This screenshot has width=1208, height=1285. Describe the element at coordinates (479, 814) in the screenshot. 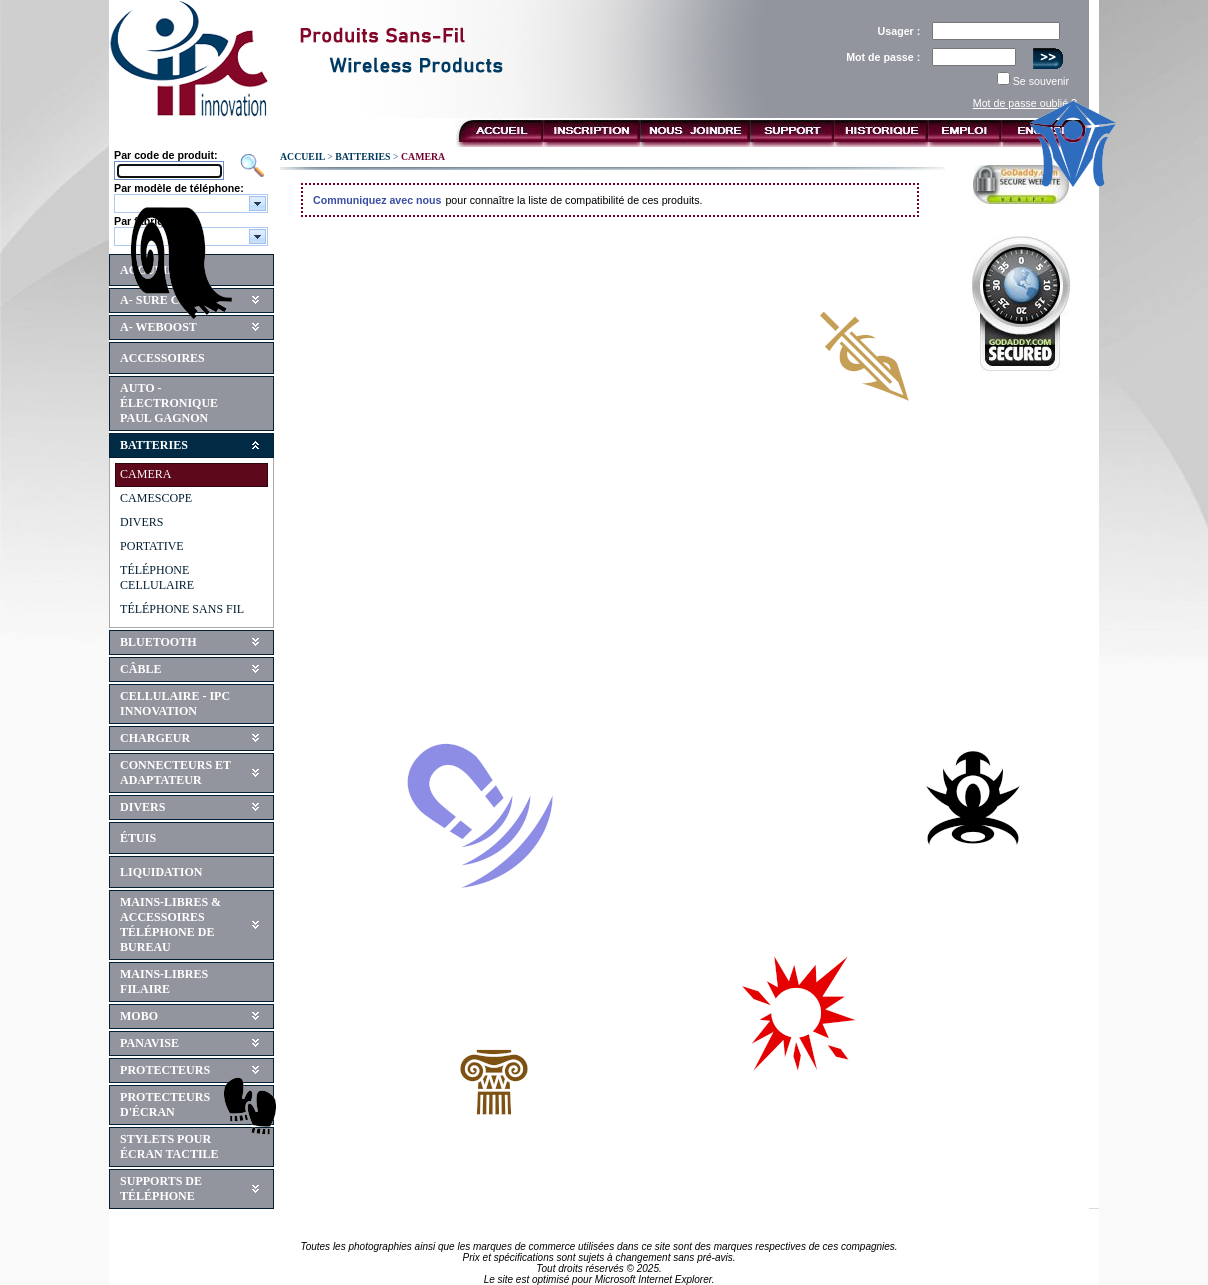

I see `attract or collect items in a game` at that location.